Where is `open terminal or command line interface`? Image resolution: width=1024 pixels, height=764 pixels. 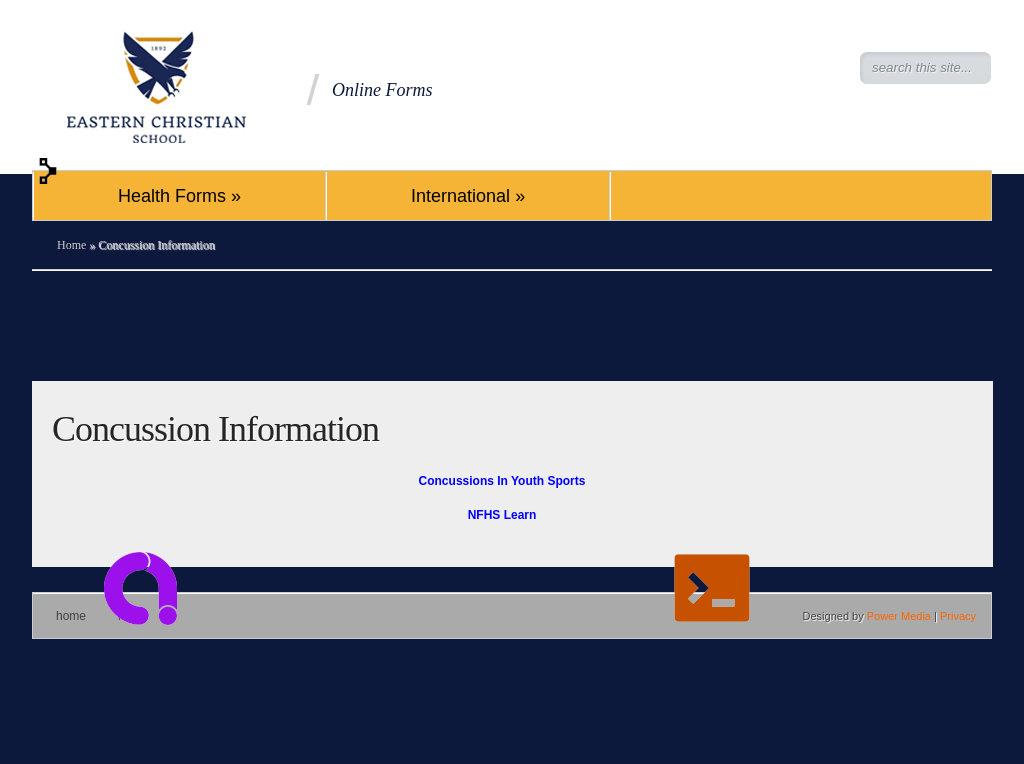 open terminal or command line interface is located at coordinates (712, 588).